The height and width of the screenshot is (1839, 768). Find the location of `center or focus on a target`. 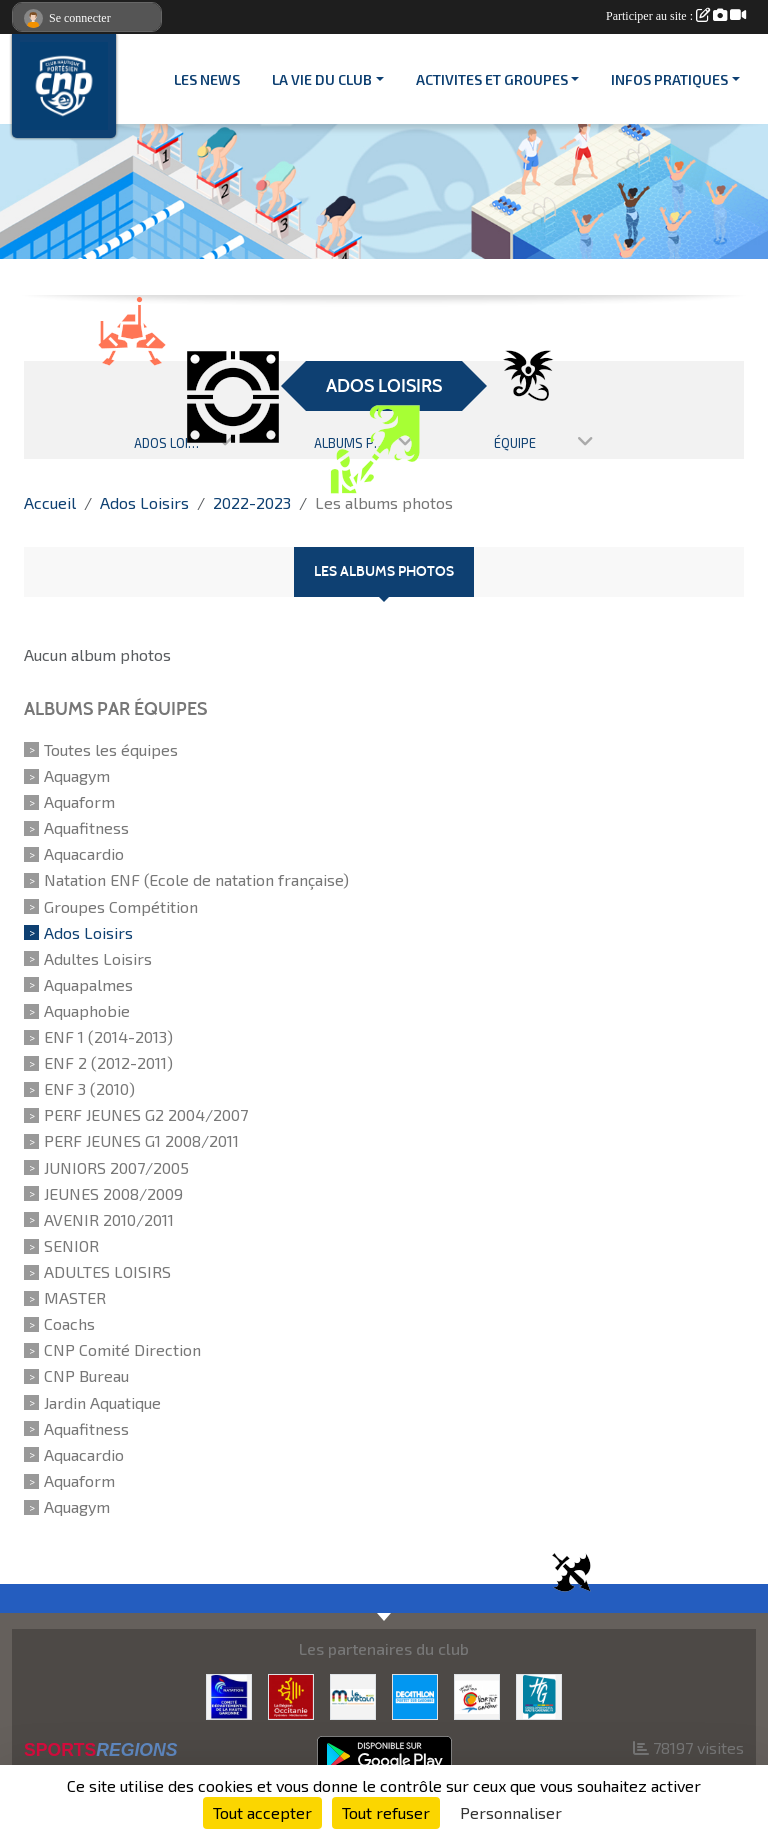

center or focus on a target is located at coordinates (233, 397).